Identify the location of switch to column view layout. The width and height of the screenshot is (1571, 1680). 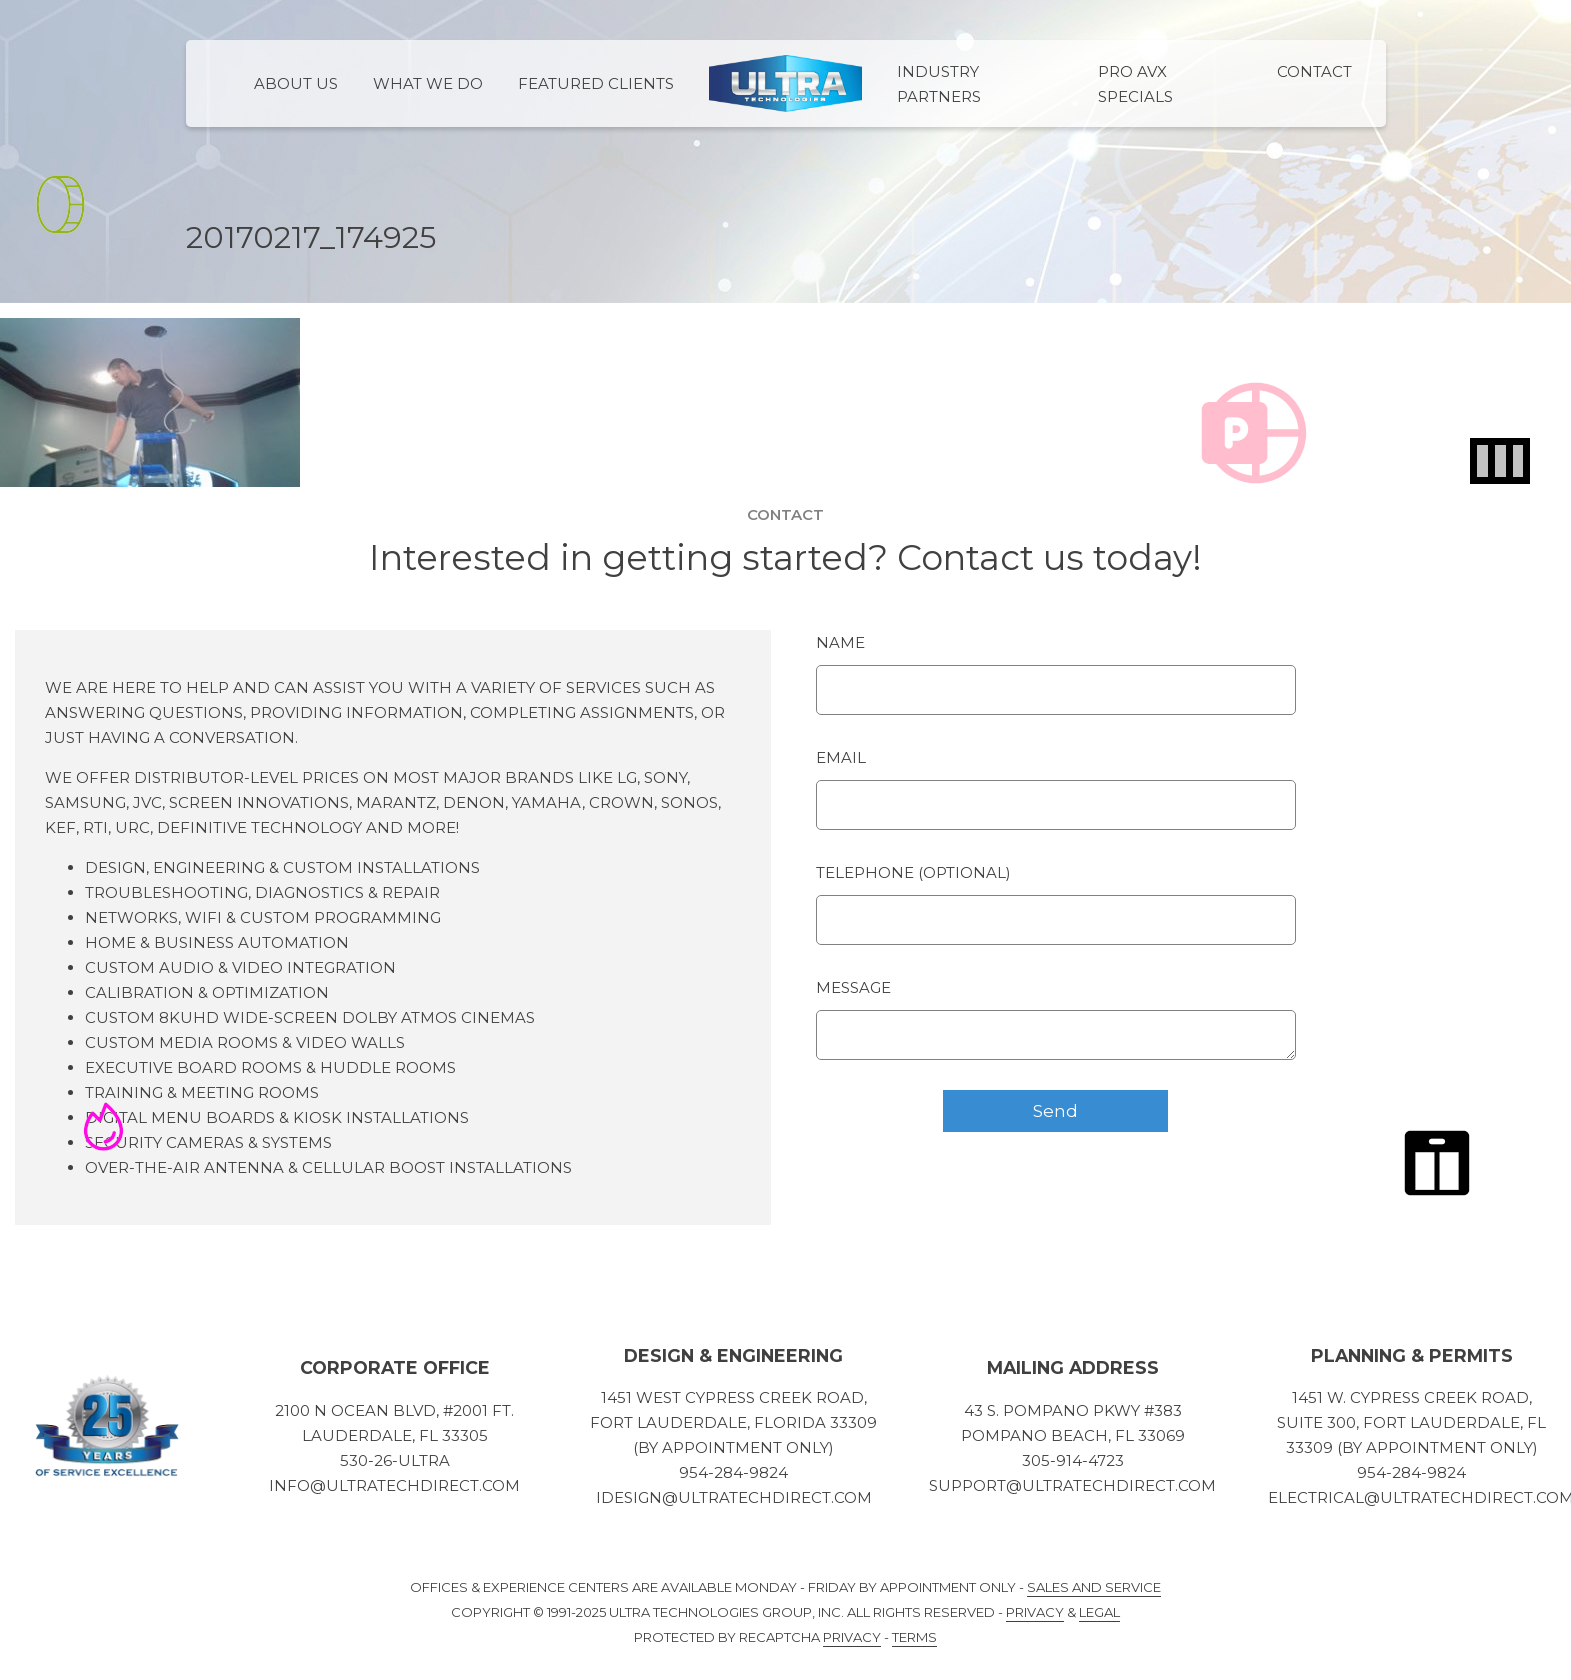
(1498, 462).